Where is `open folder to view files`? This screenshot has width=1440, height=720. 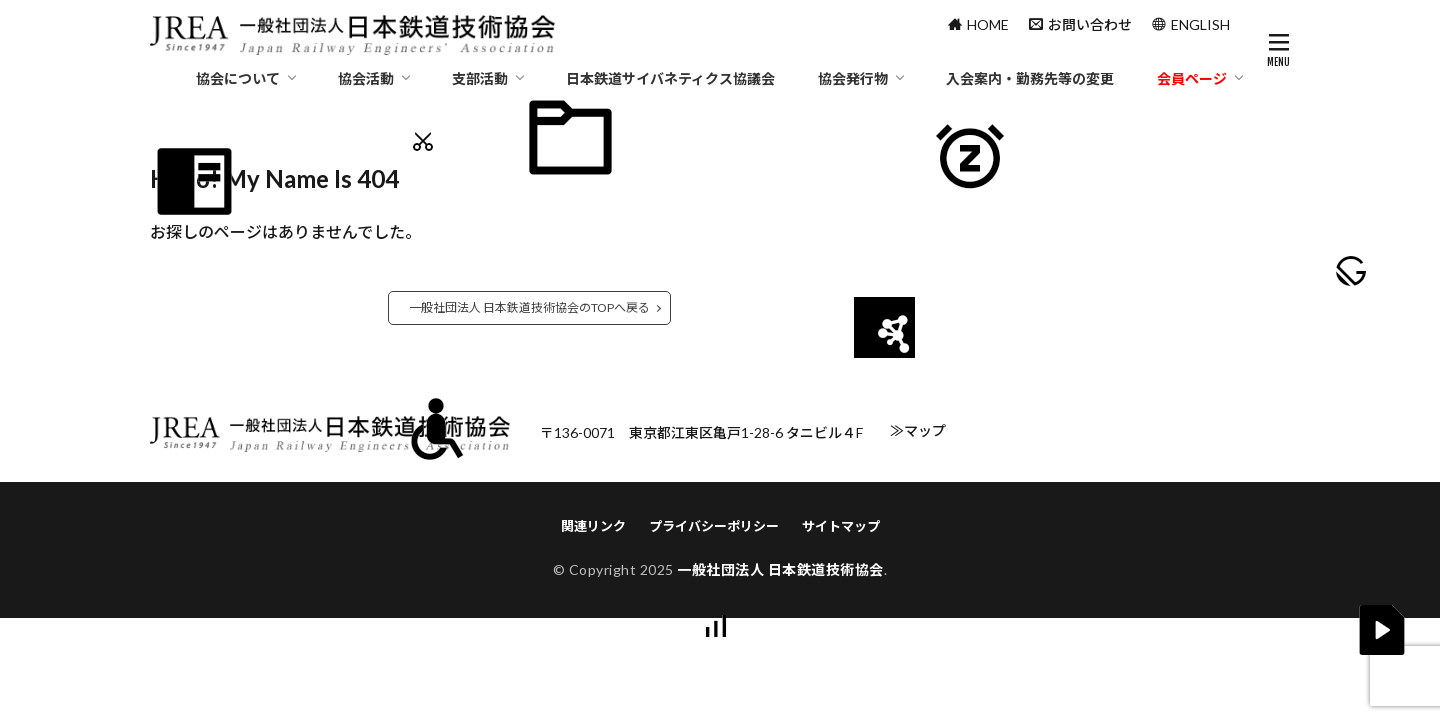 open folder to view files is located at coordinates (570, 137).